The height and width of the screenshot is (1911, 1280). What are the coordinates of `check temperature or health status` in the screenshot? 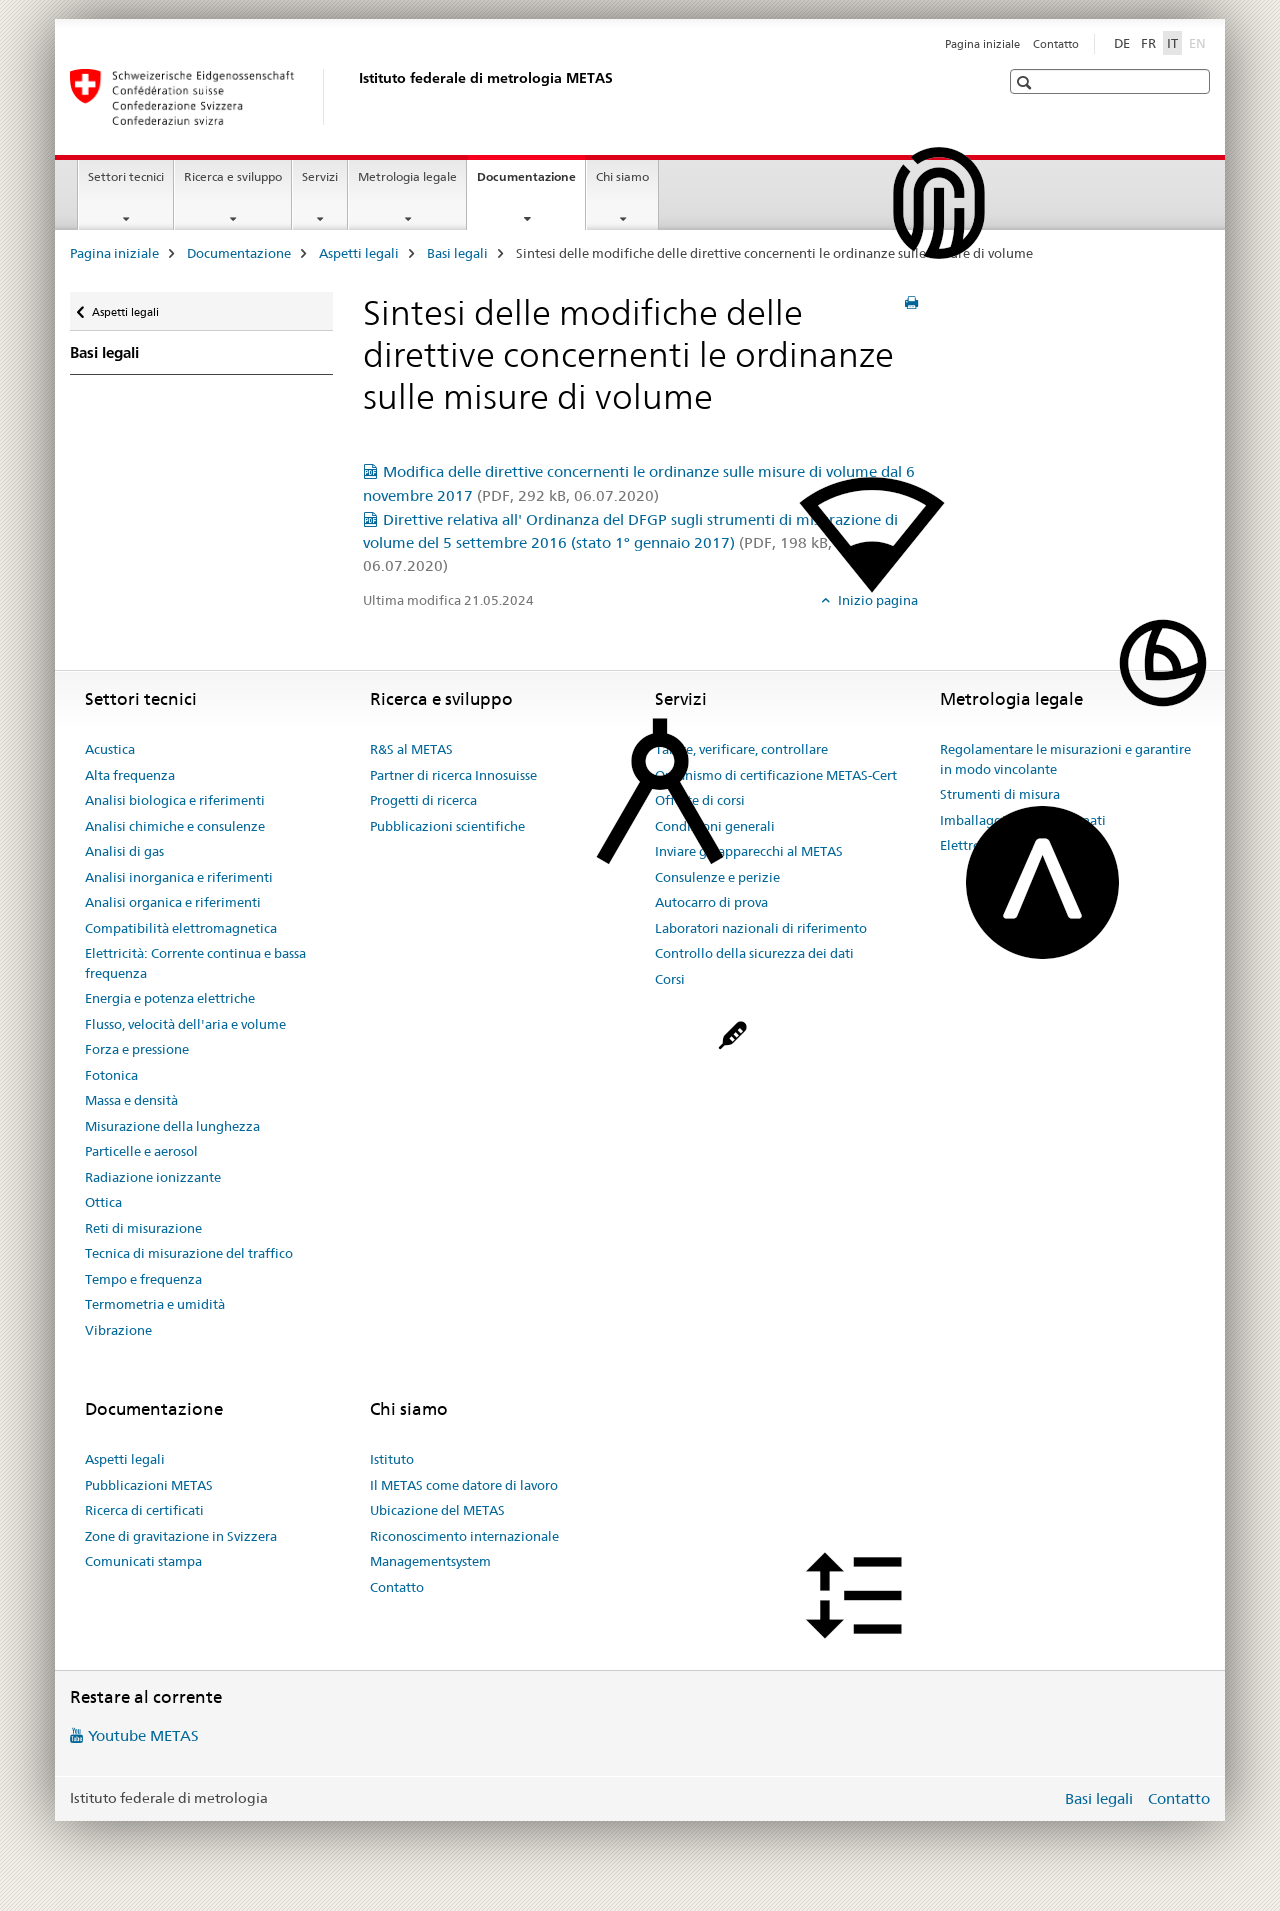 It's located at (732, 1035).